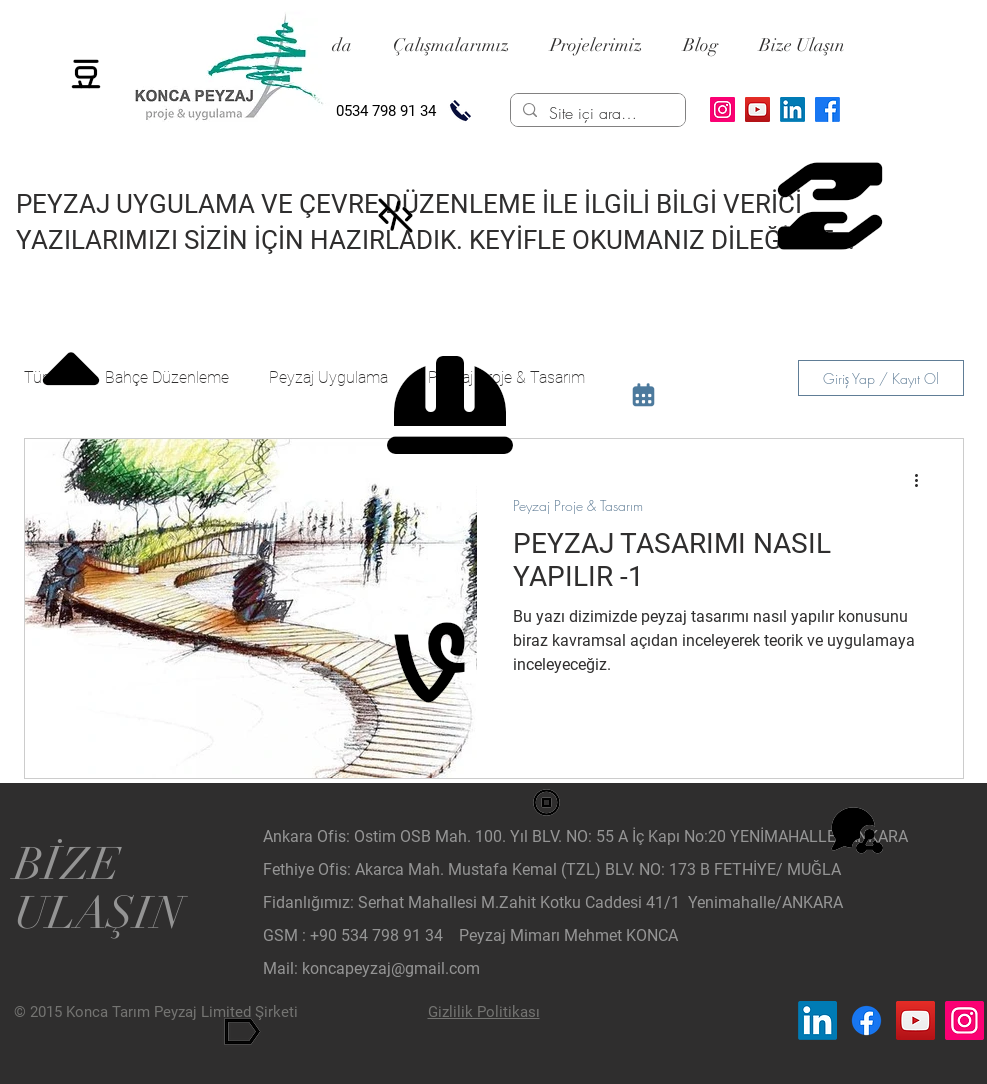 The image size is (987, 1084). I want to click on collapse an expanded section, so click(71, 371).